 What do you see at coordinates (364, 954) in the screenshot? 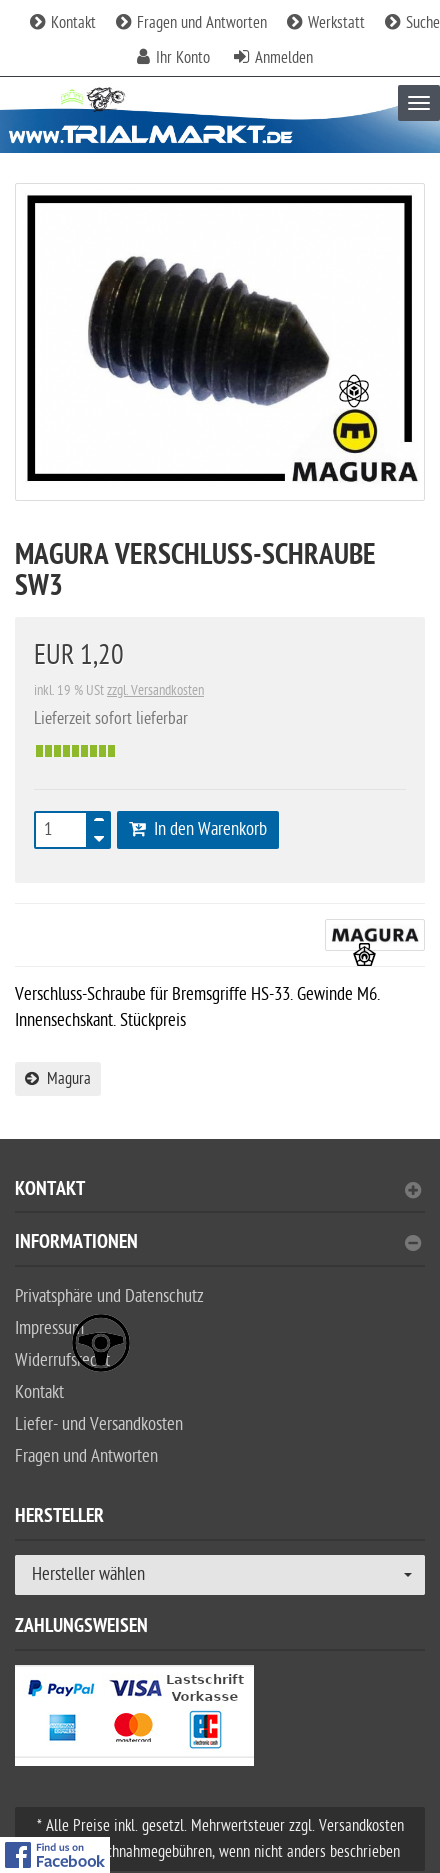
I see `a lantern or light source item in a game inventory` at bounding box center [364, 954].